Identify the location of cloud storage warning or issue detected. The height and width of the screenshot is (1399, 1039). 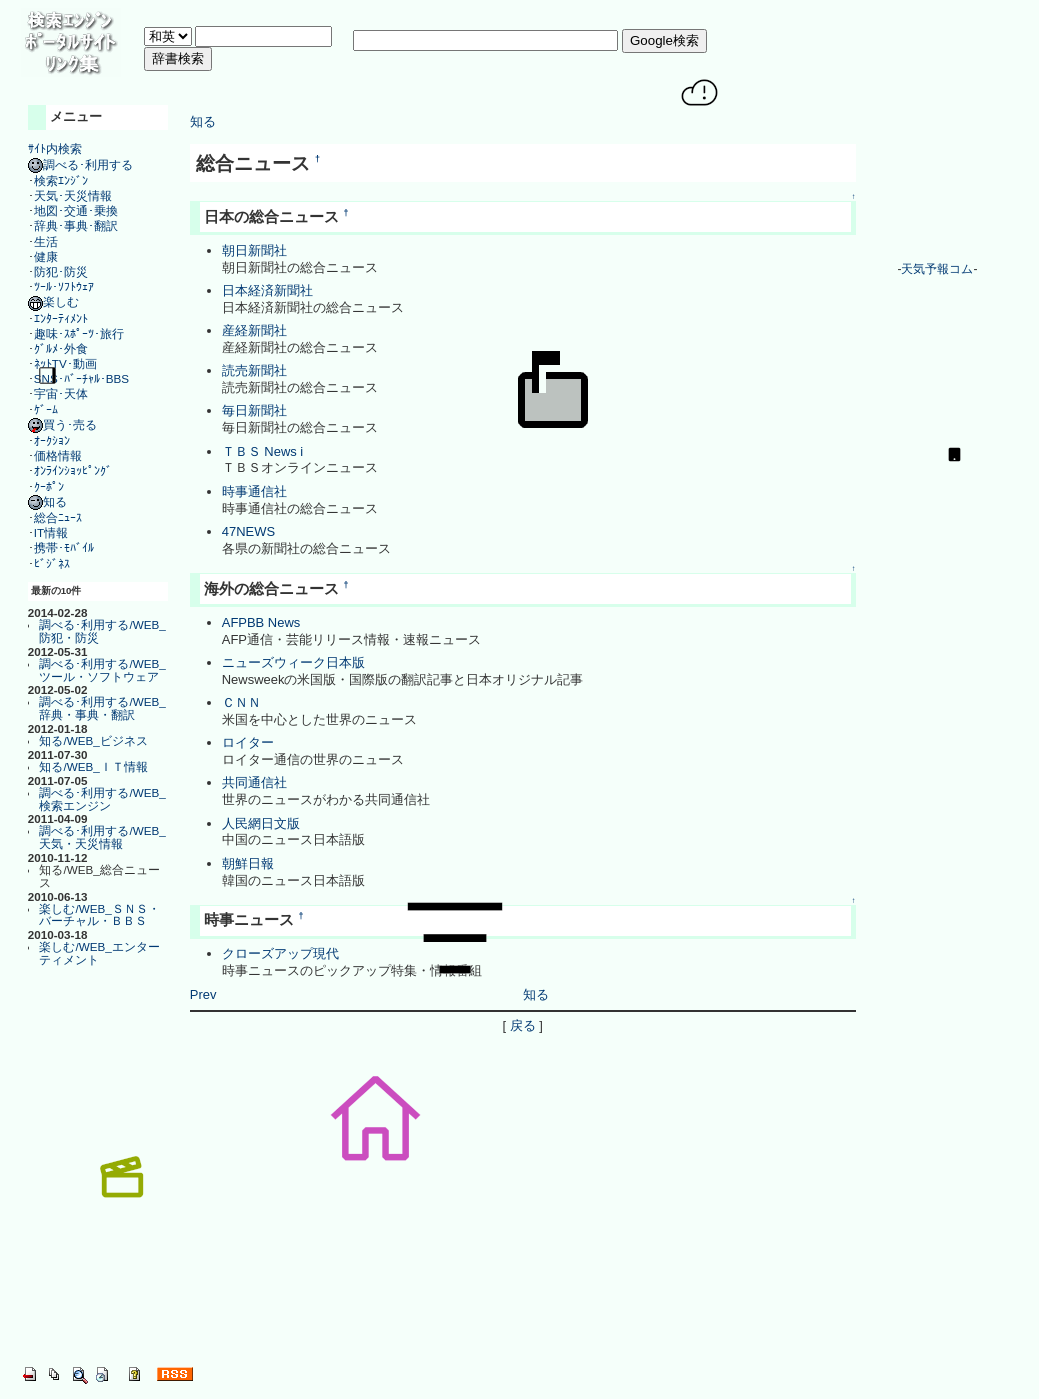
(699, 92).